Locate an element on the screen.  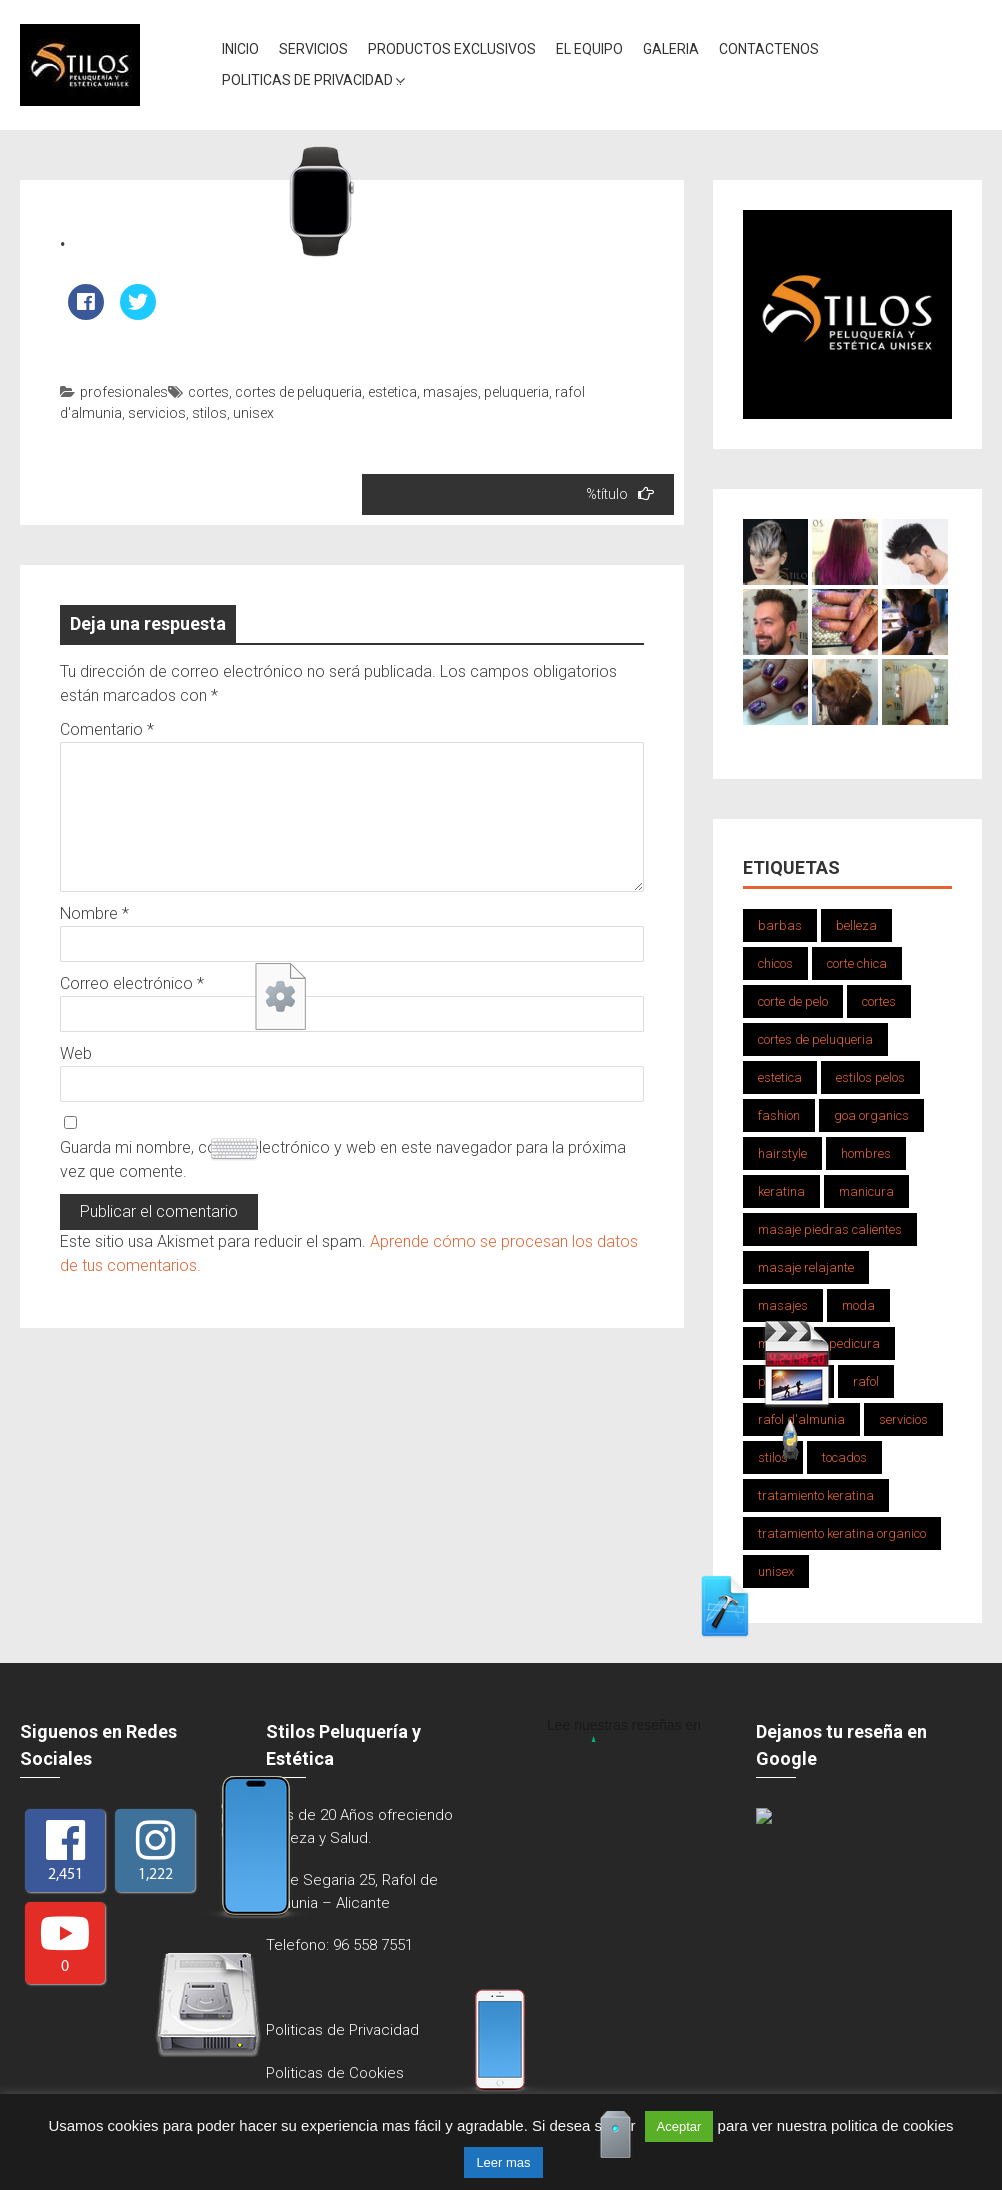
open configuration file settings is located at coordinates (280, 996).